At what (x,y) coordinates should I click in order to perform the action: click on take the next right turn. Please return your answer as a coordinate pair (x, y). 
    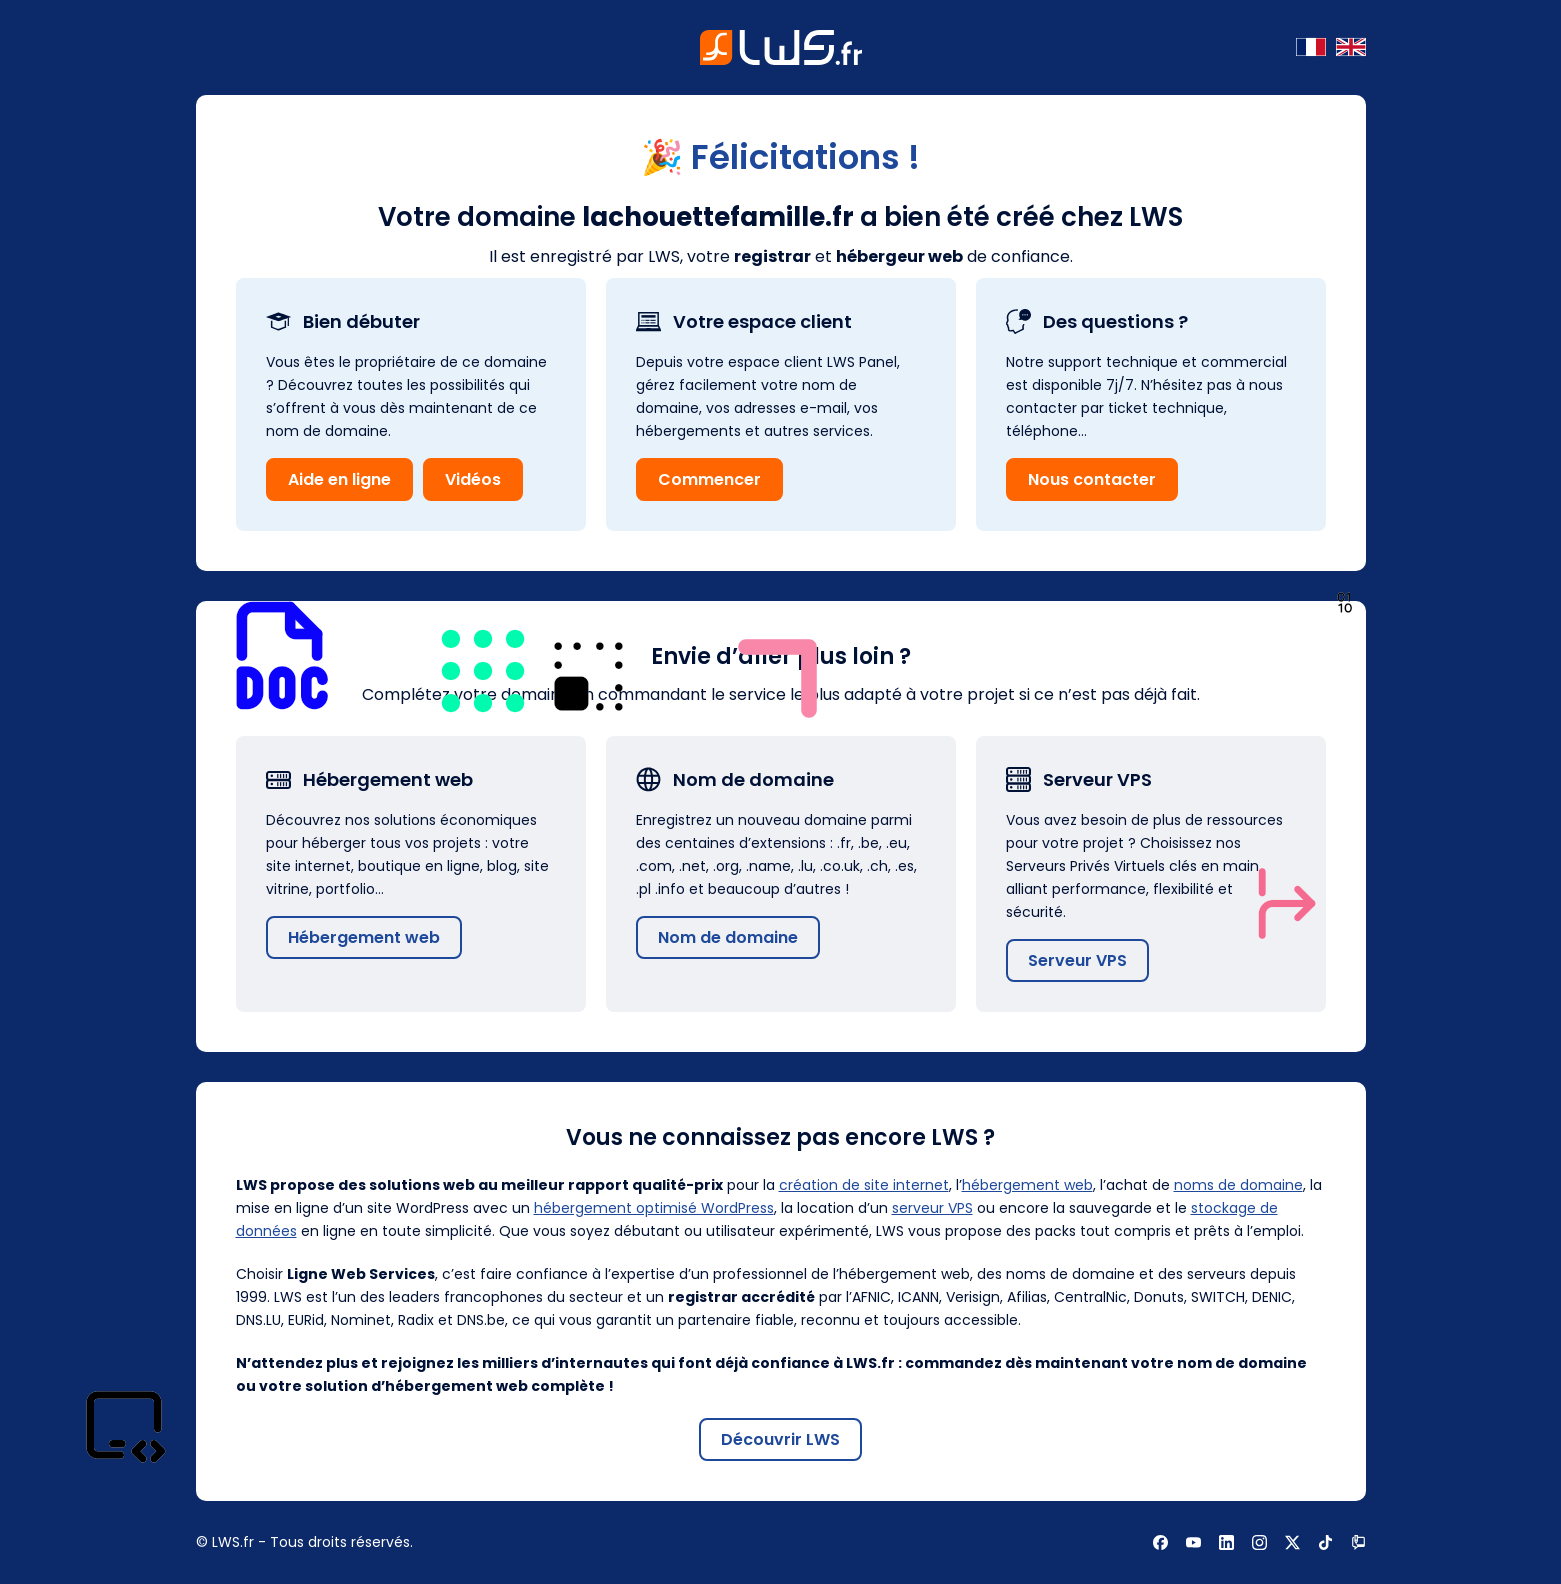
    Looking at the image, I should click on (1283, 903).